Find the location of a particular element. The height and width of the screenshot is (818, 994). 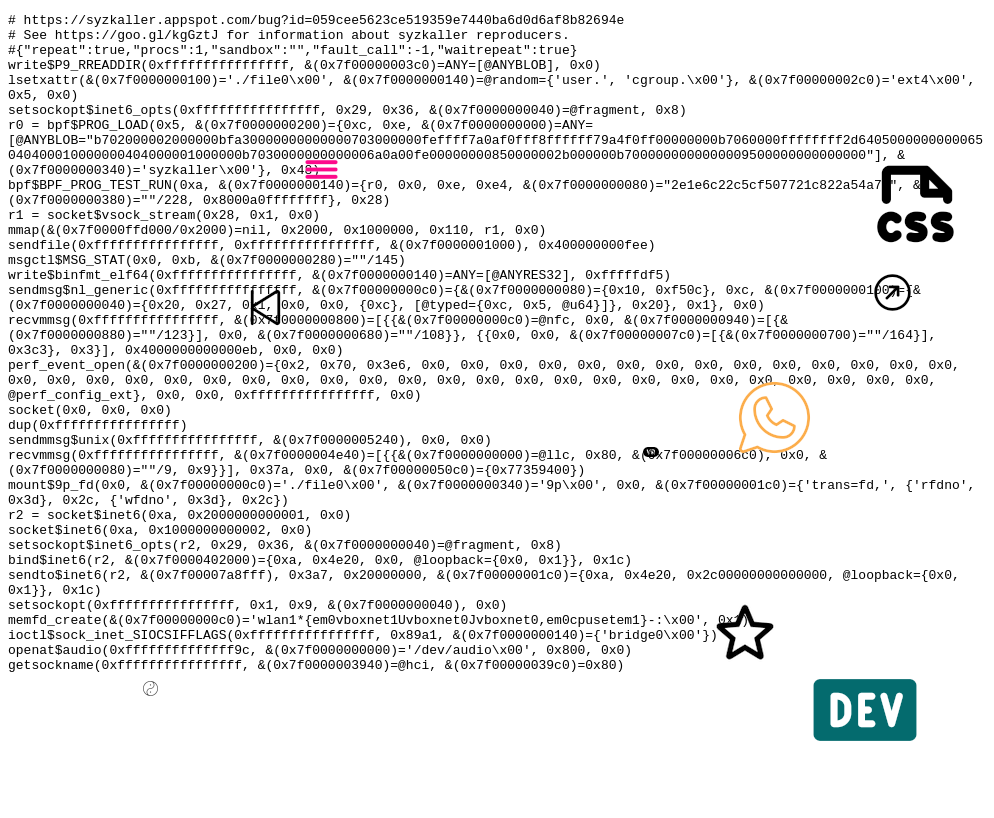

access virtual reality mode or settings is located at coordinates (651, 452).